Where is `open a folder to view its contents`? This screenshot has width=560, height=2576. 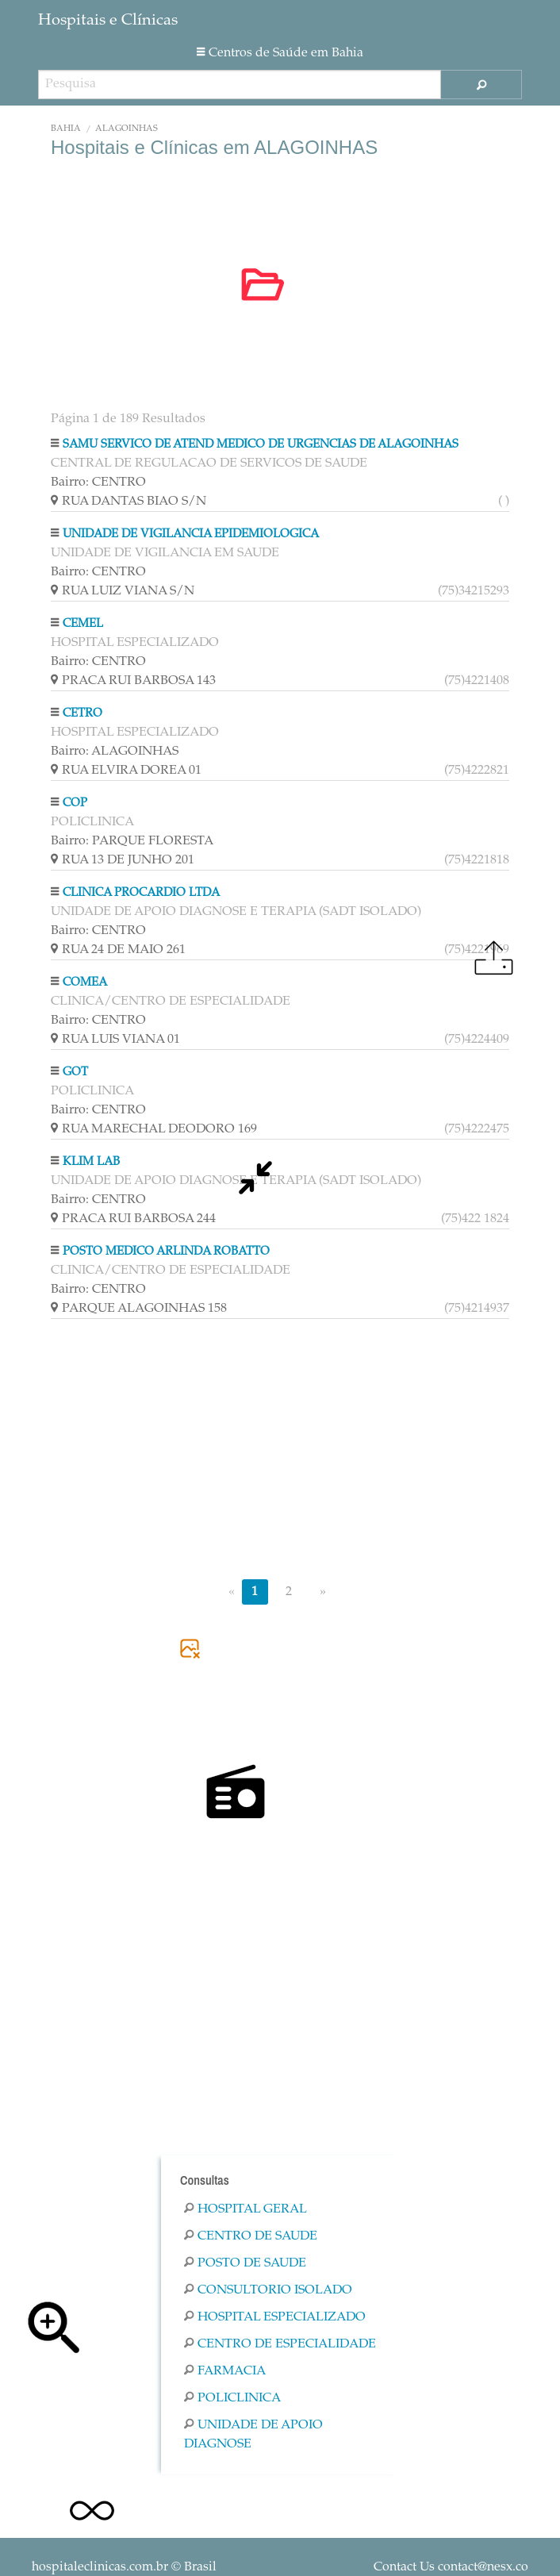
open a folder to view its contents is located at coordinates (261, 283).